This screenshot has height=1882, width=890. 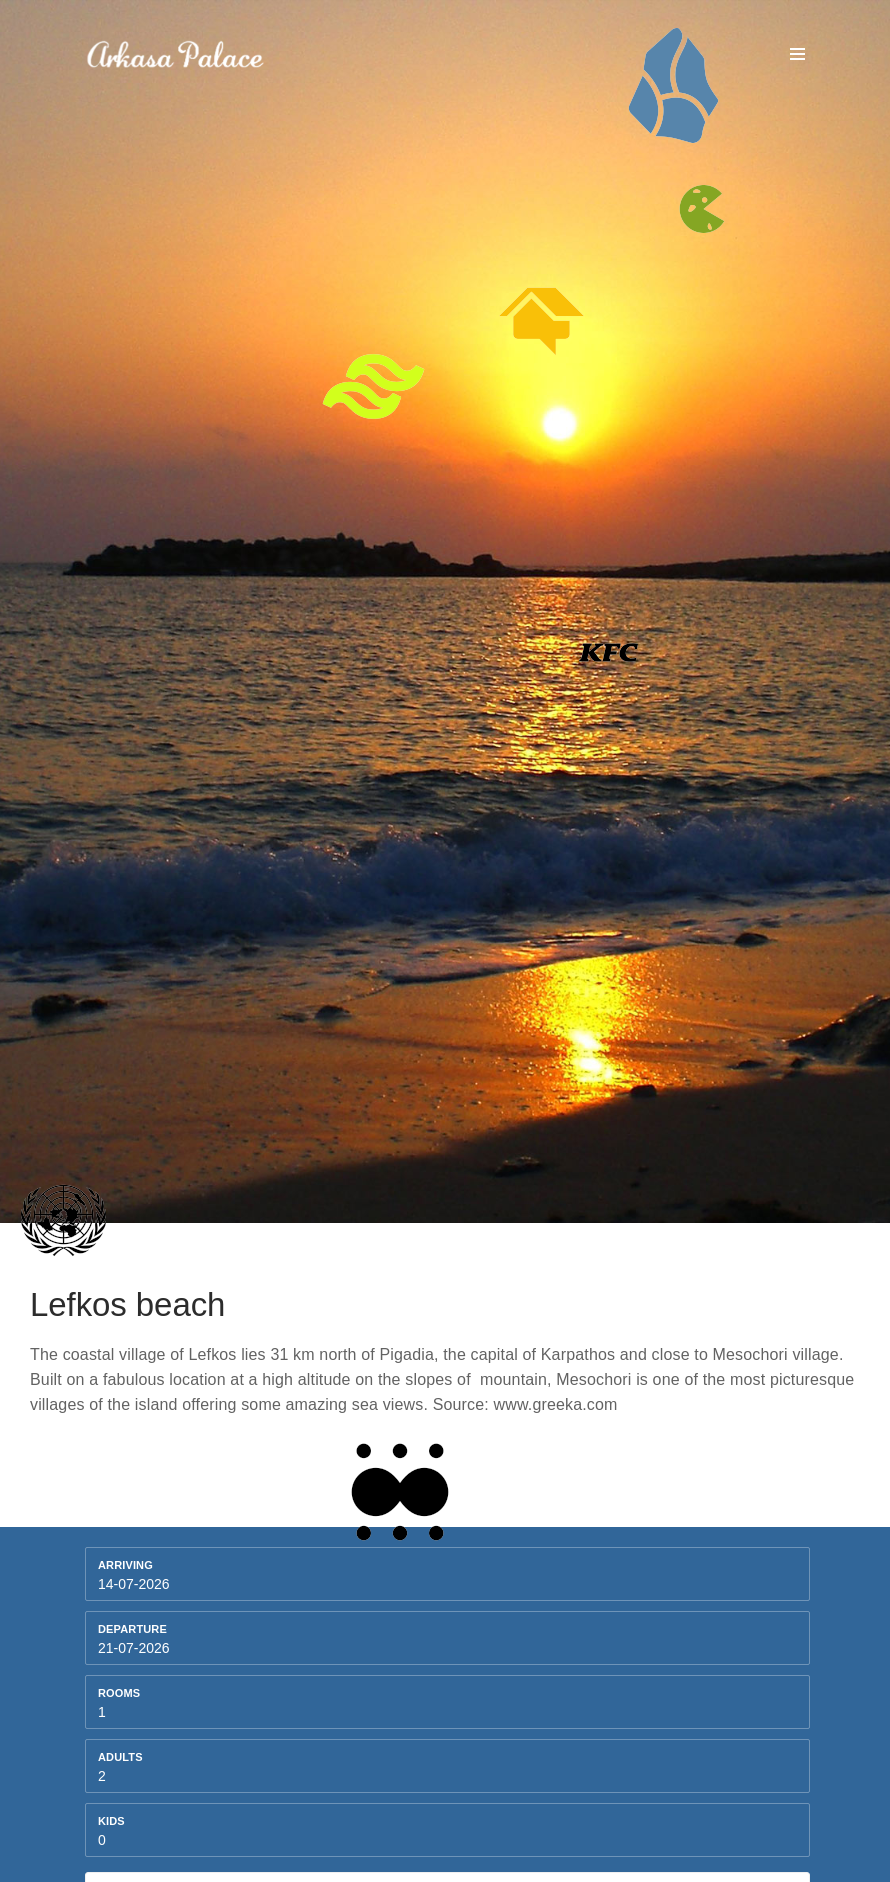 I want to click on cookiecutter project templating tool logo, so click(x=702, y=209).